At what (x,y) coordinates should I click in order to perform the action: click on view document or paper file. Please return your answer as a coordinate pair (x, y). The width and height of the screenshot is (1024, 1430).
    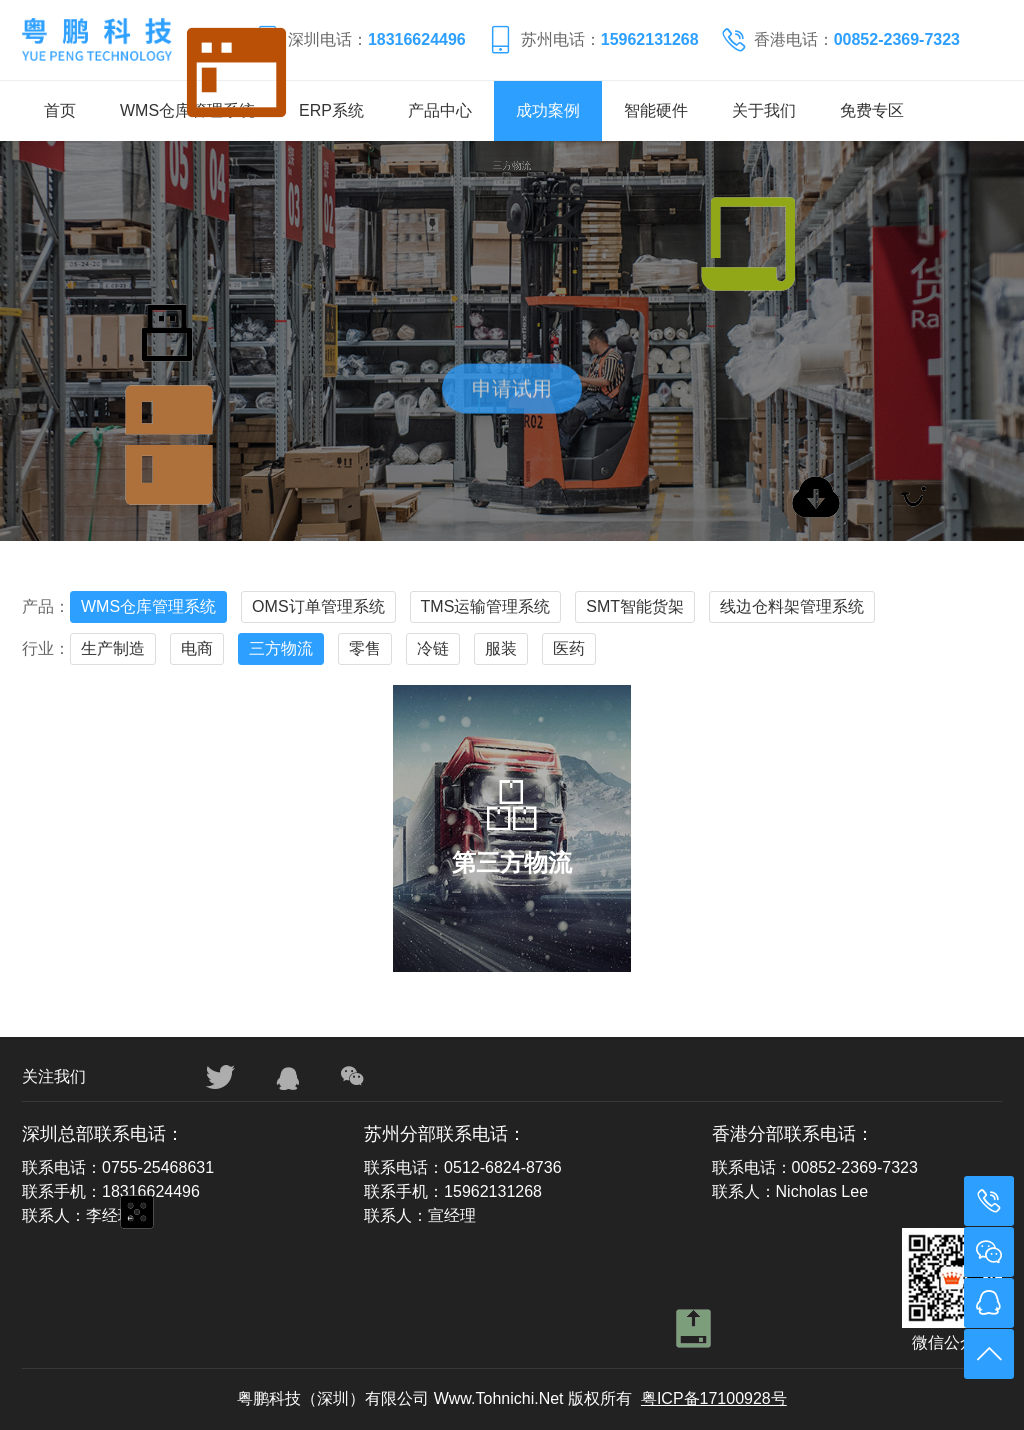
    Looking at the image, I should click on (753, 244).